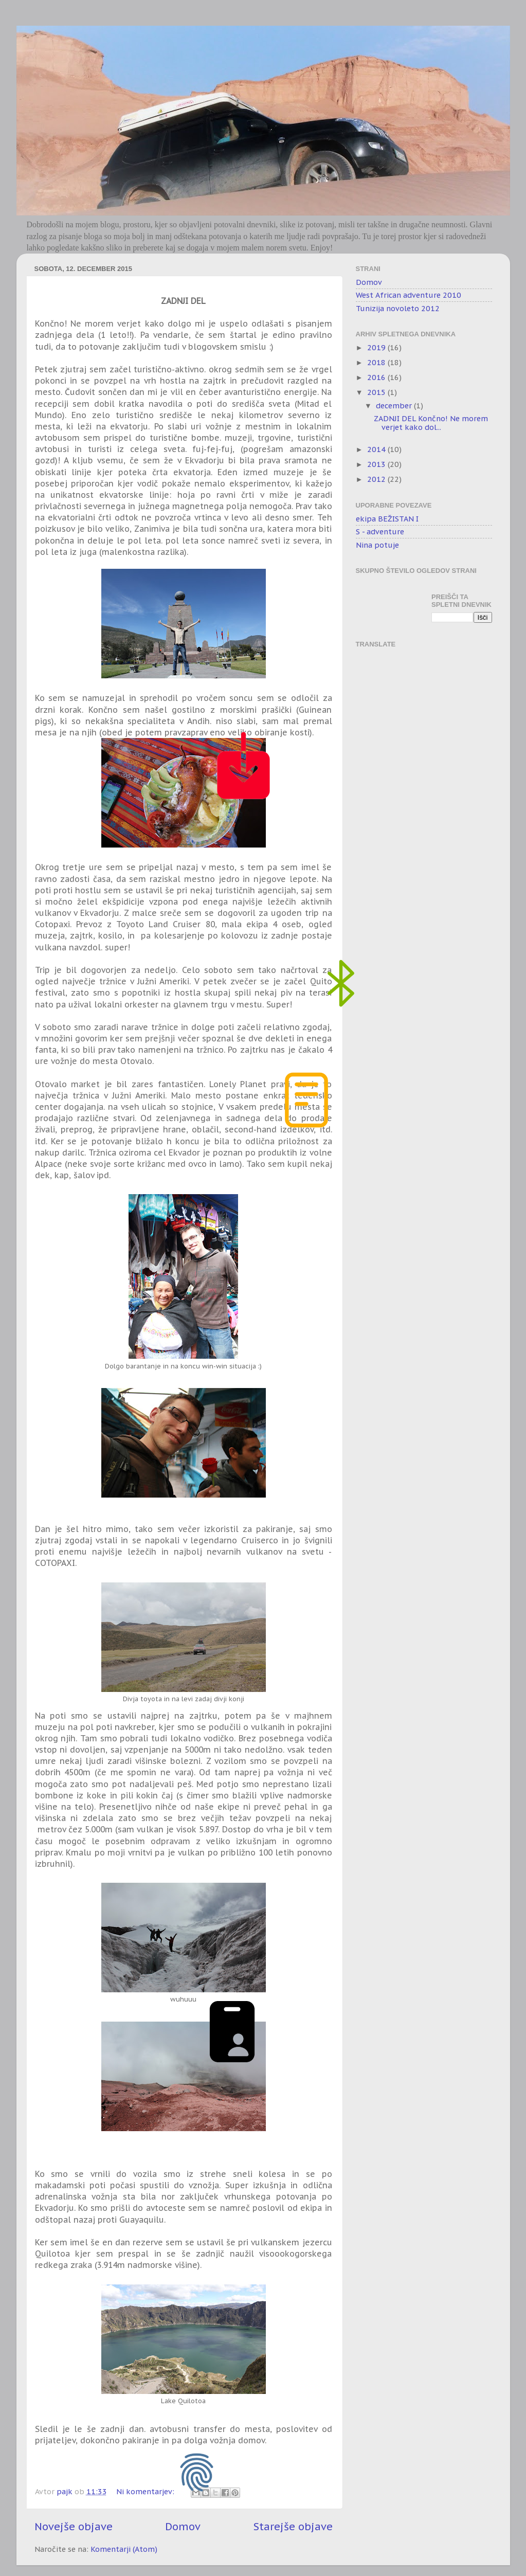 The width and height of the screenshot is (526, 2576). Describe the element at coordinates (341, 983) in the screenshot. I see `toggle bluetooth connectivity on or off` at that location.